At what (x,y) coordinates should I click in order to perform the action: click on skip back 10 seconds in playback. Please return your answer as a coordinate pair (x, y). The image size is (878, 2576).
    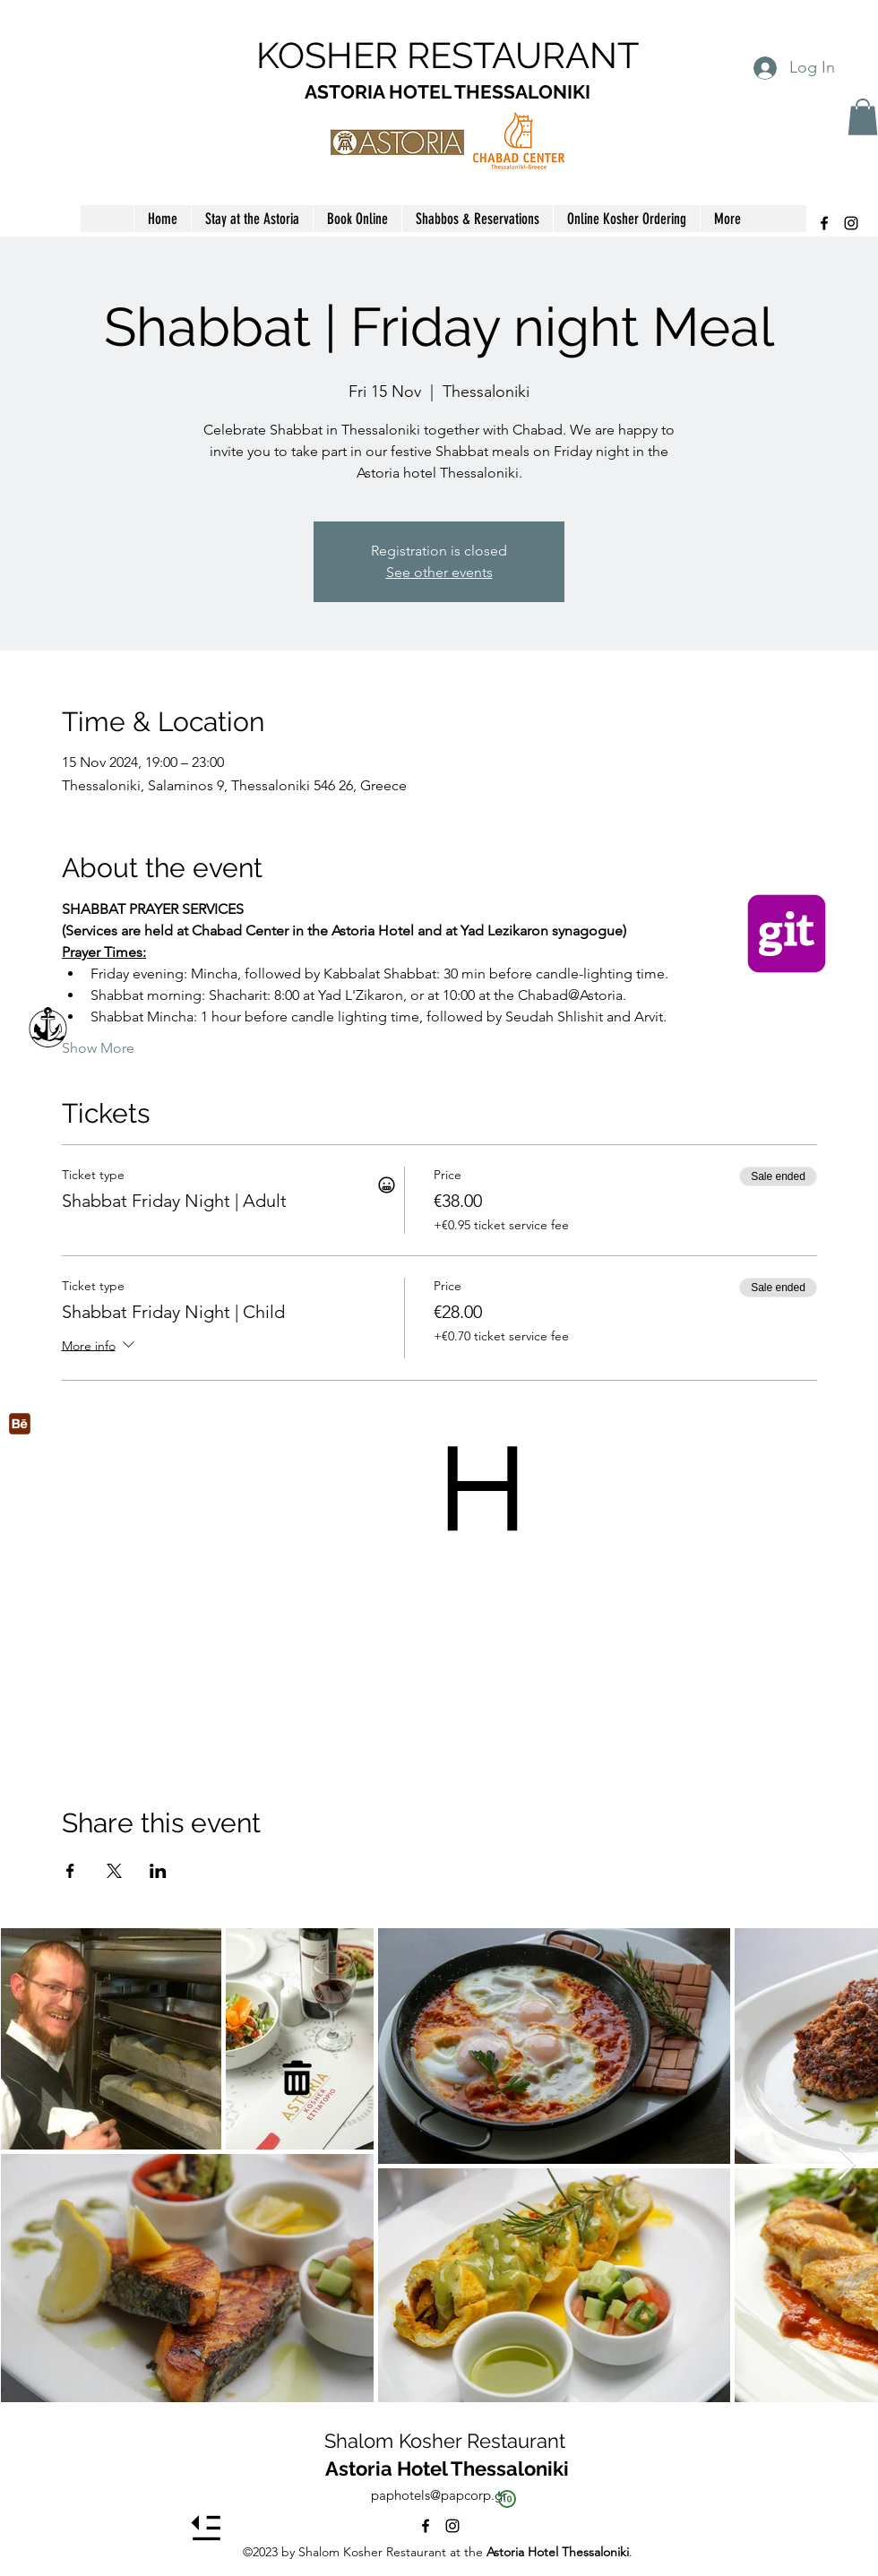
    Looking at the image, I should click on (507, 2499).